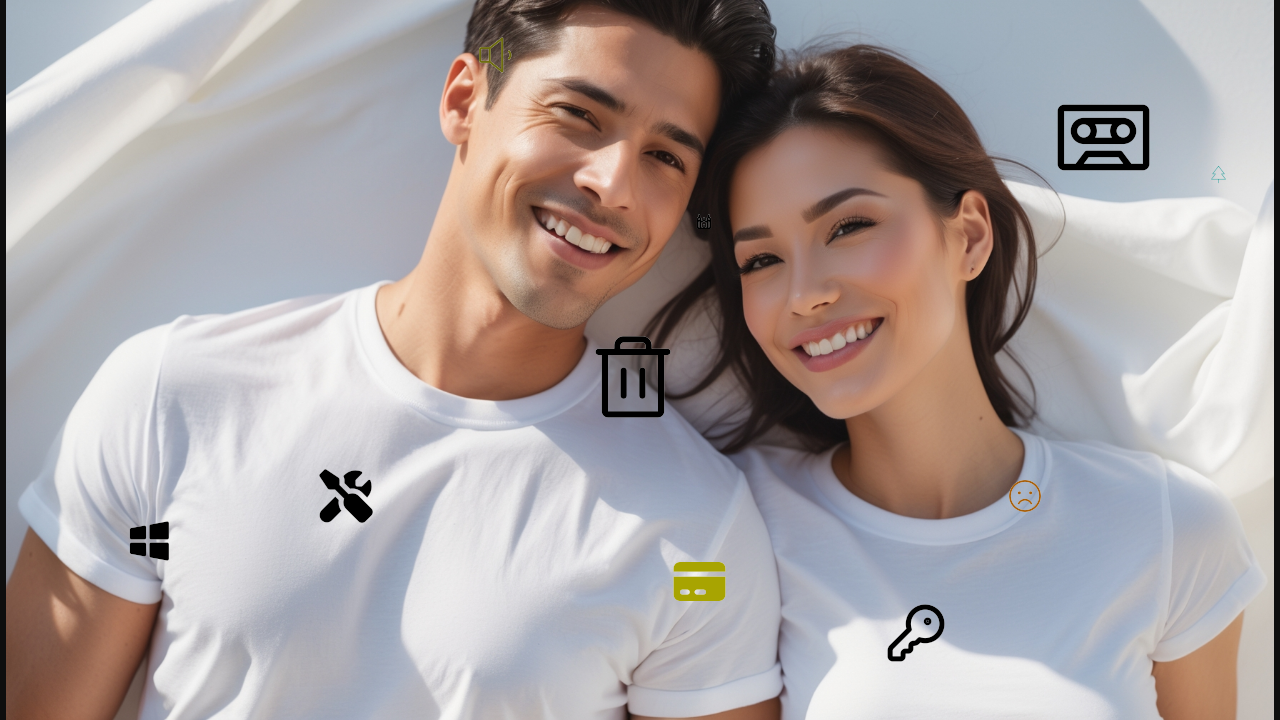 This screenshot has height=720, width=1280. Describe the element at coordinates (1218, 174) in the screenshot. I see `access nature or outdoor-related content` at that location.